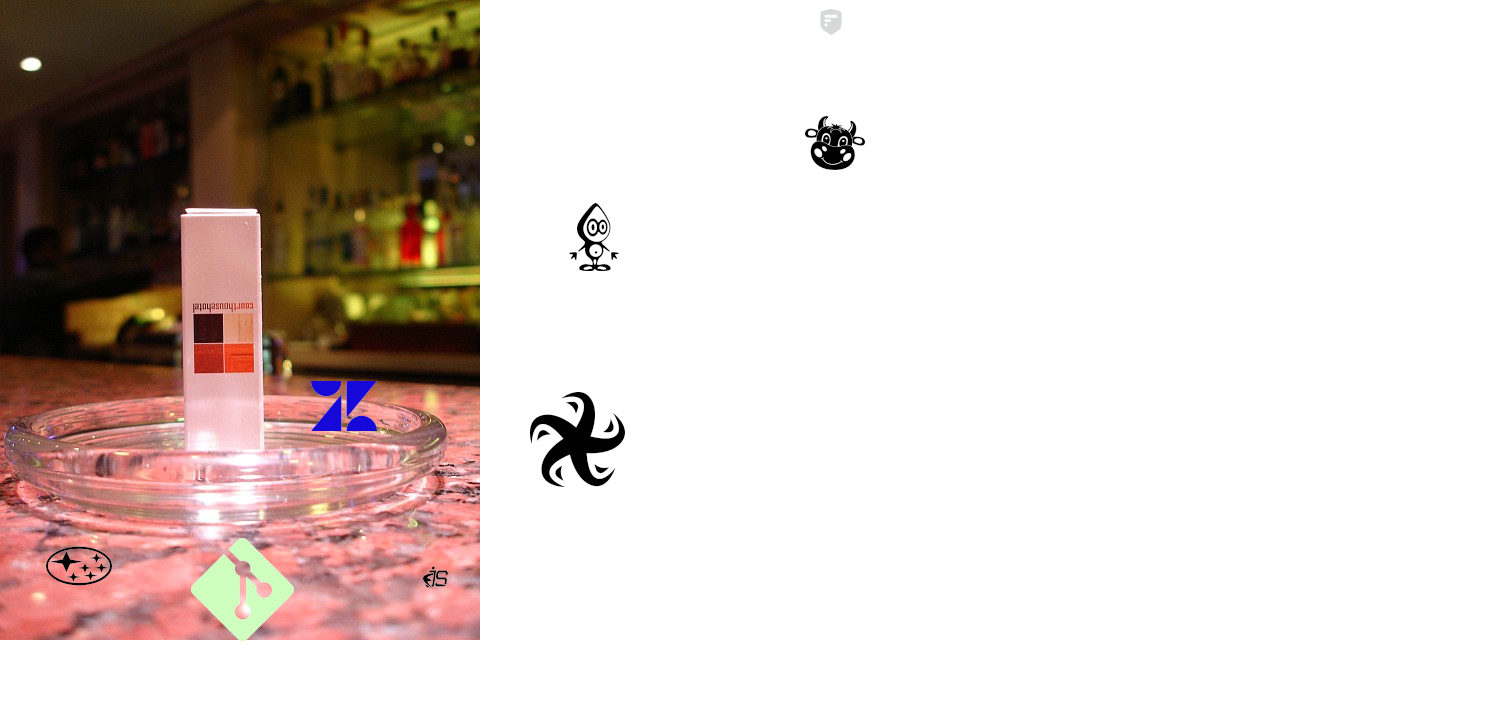  Describe the element at coordinates (831, 22) in the screenshot. I see `open 2FAS authenticator app` at that location.